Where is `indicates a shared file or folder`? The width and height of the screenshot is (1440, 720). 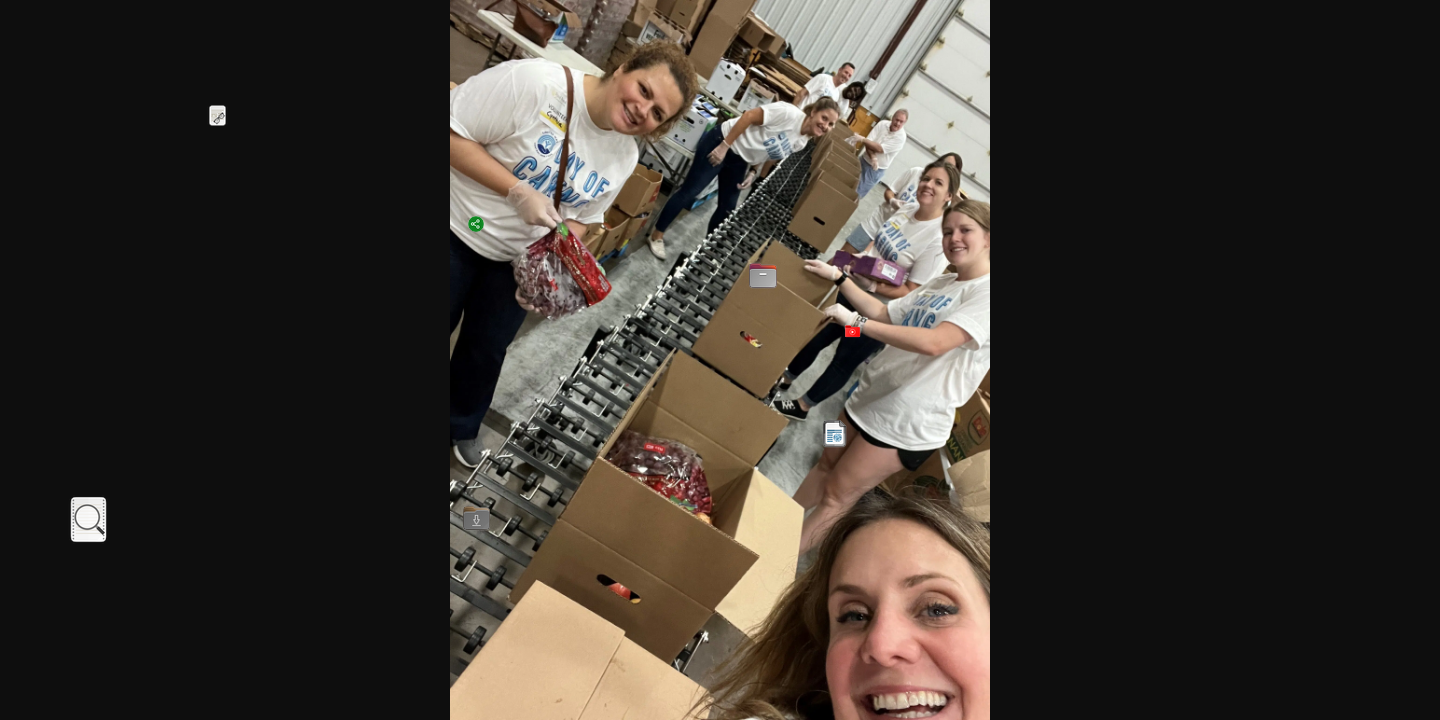
indicates a shared file or folder is located at coordinates (476, 224).